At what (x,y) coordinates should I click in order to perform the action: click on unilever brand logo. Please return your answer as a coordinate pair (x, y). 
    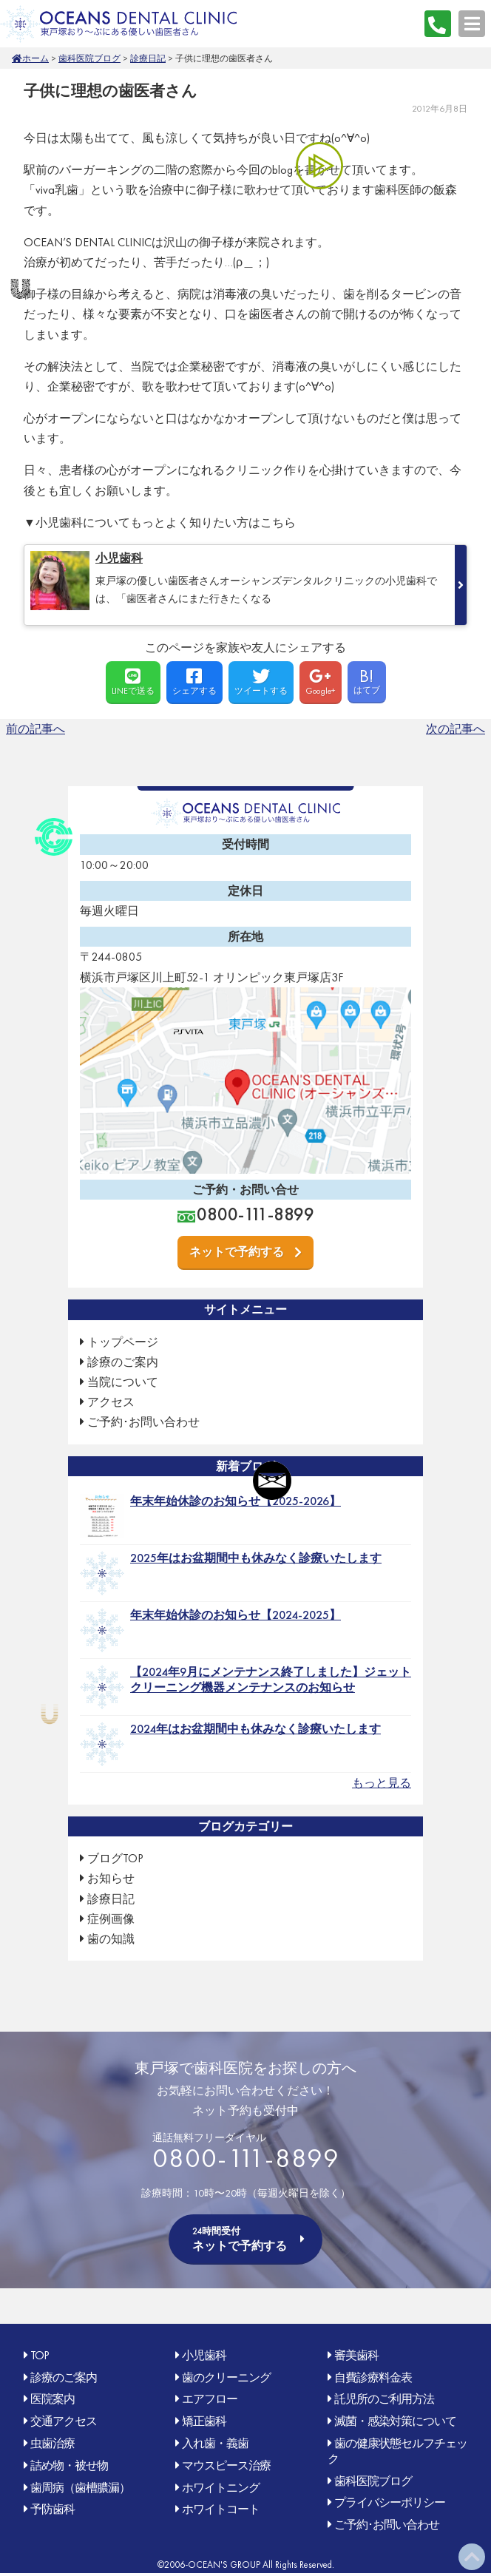
    Looking at the image, I should click on (20, 288).